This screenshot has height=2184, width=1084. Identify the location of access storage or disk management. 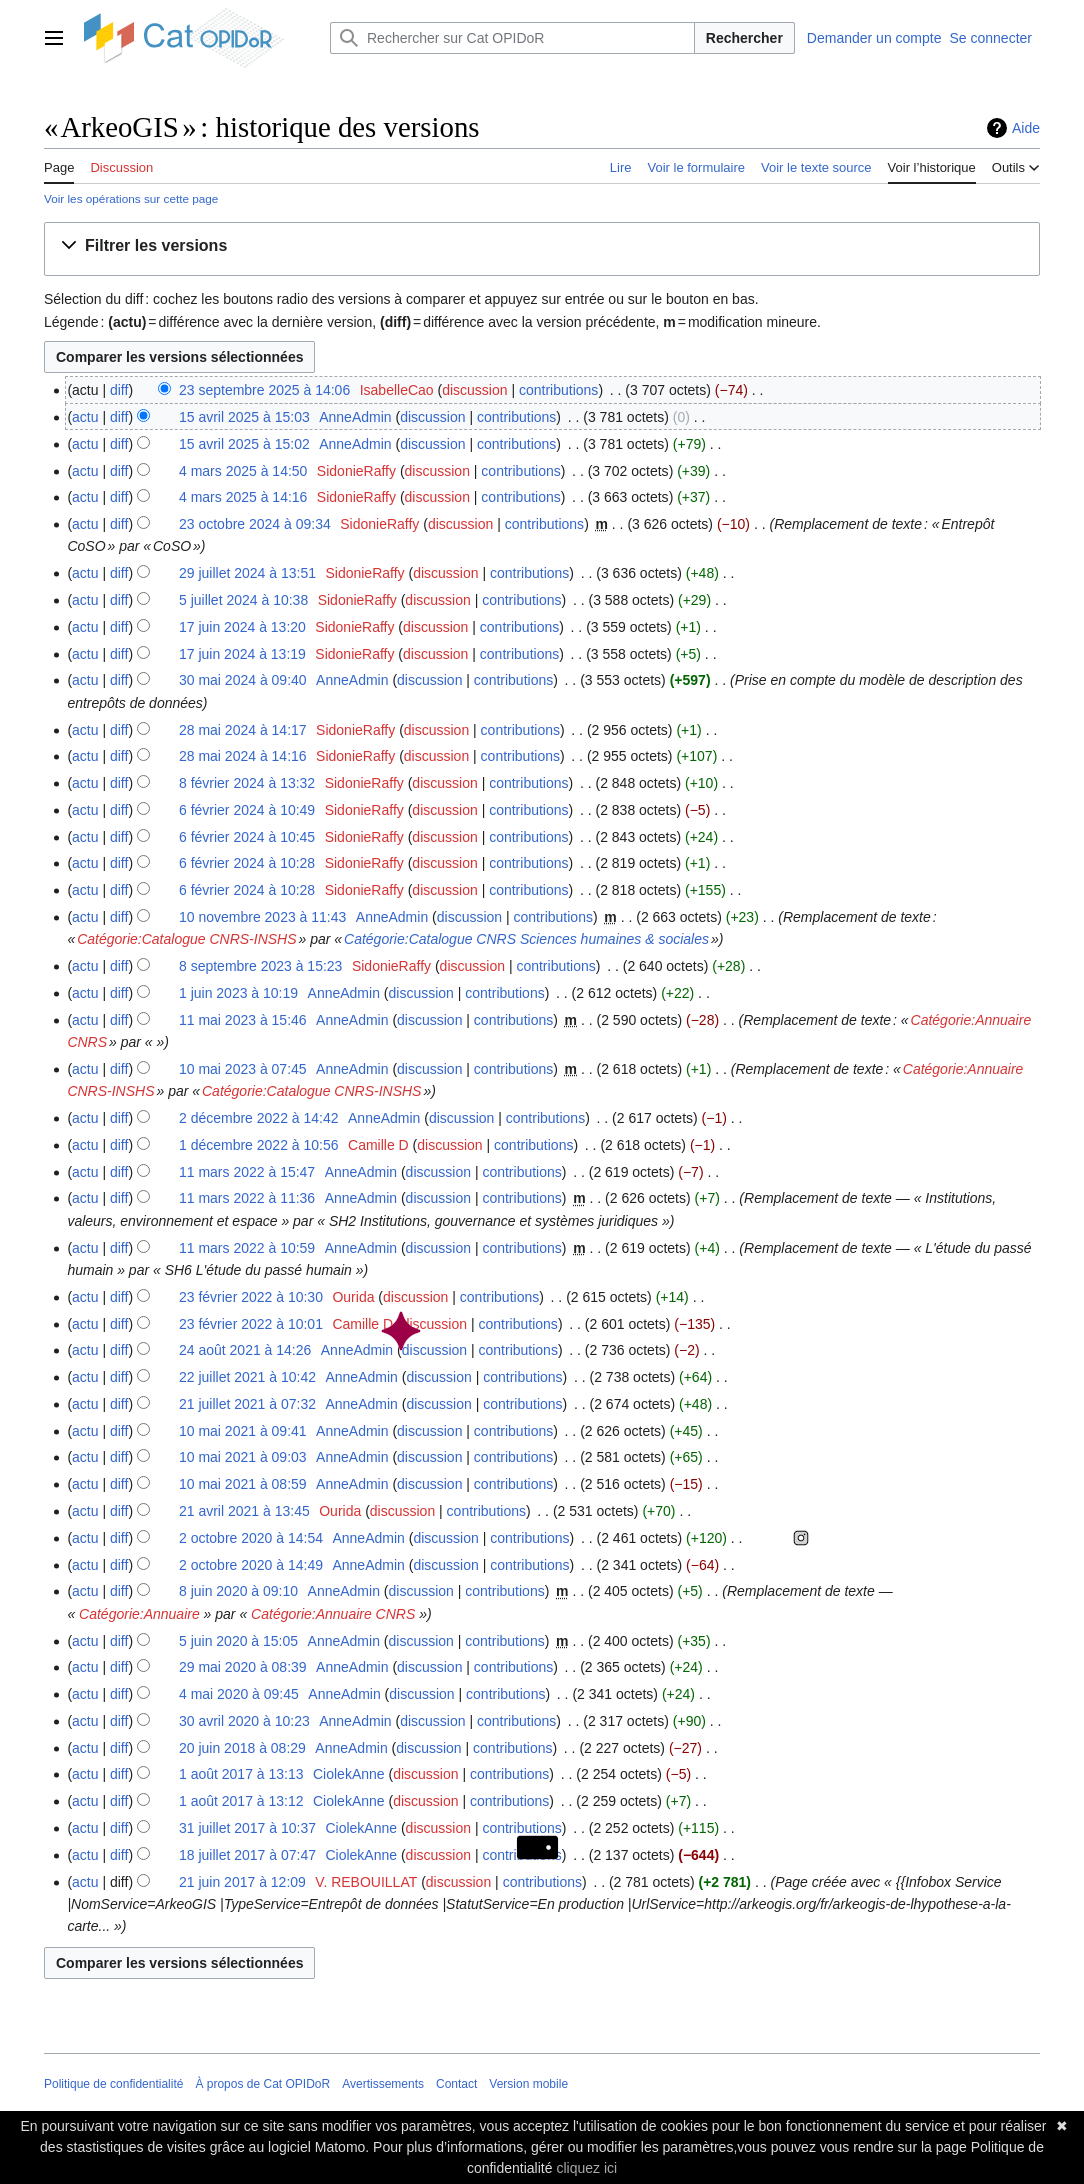
(537, 1847).